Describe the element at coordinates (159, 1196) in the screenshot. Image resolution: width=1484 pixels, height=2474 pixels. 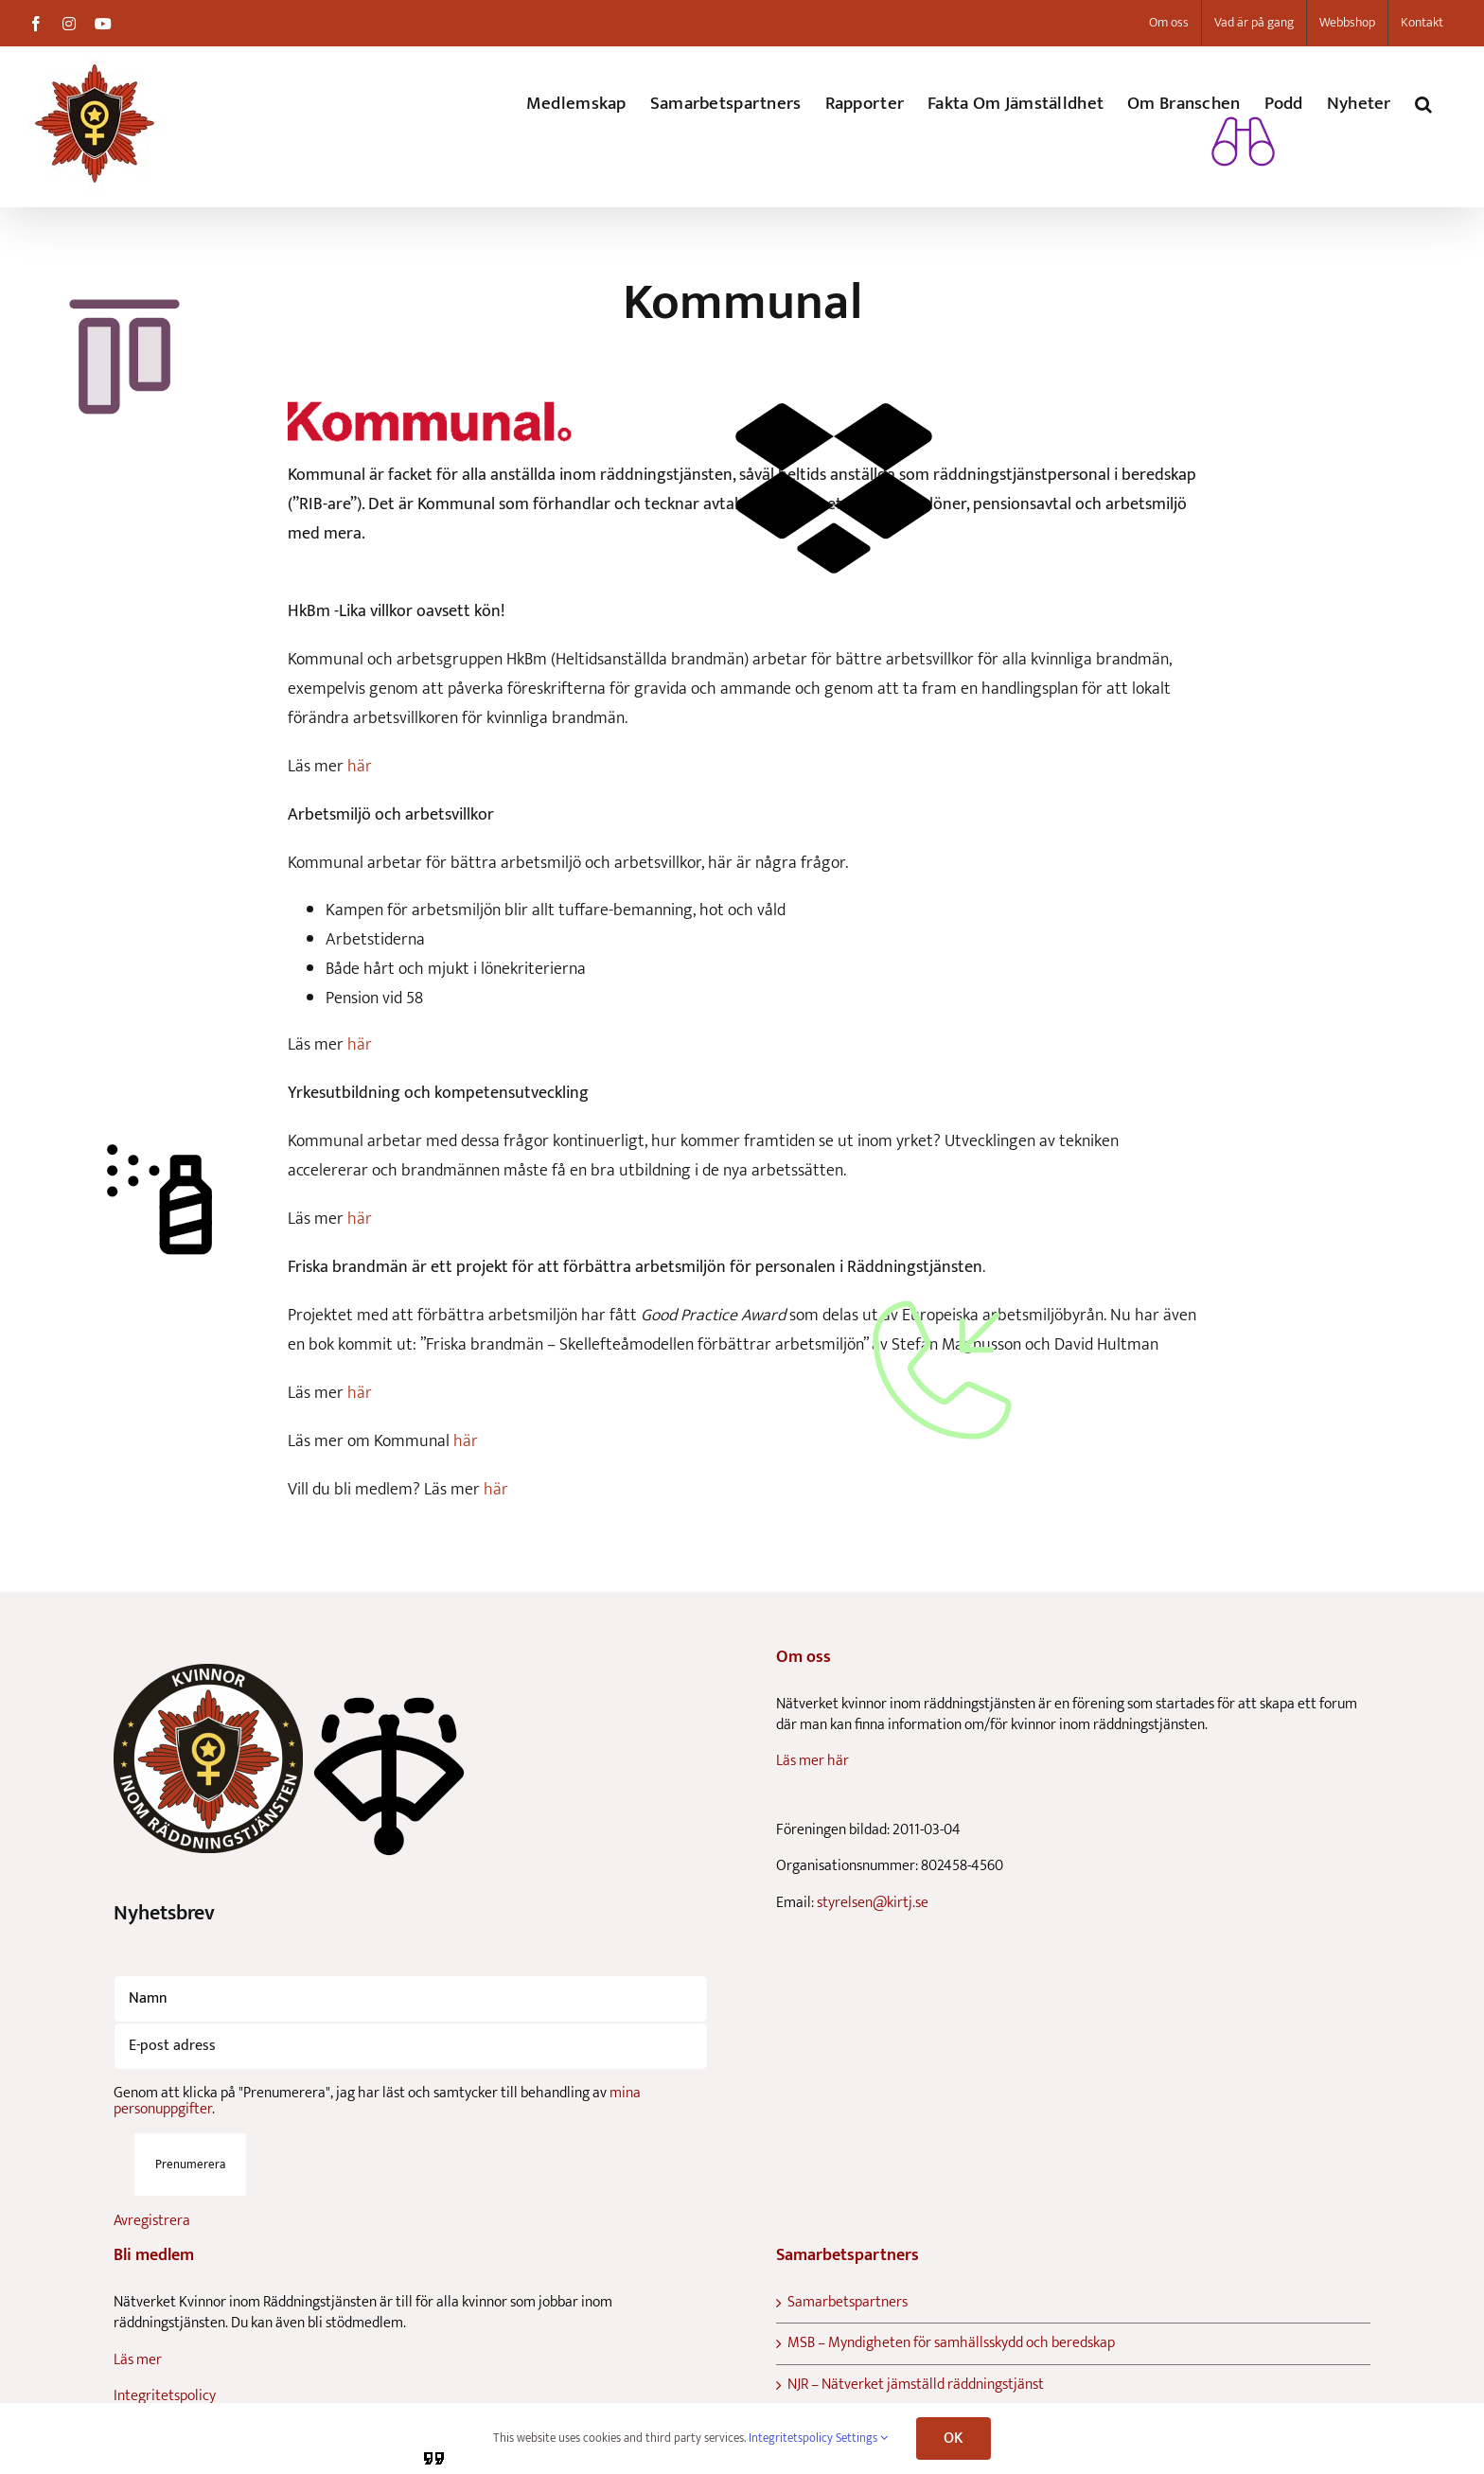
I see `access spray or paint tools` at that location.